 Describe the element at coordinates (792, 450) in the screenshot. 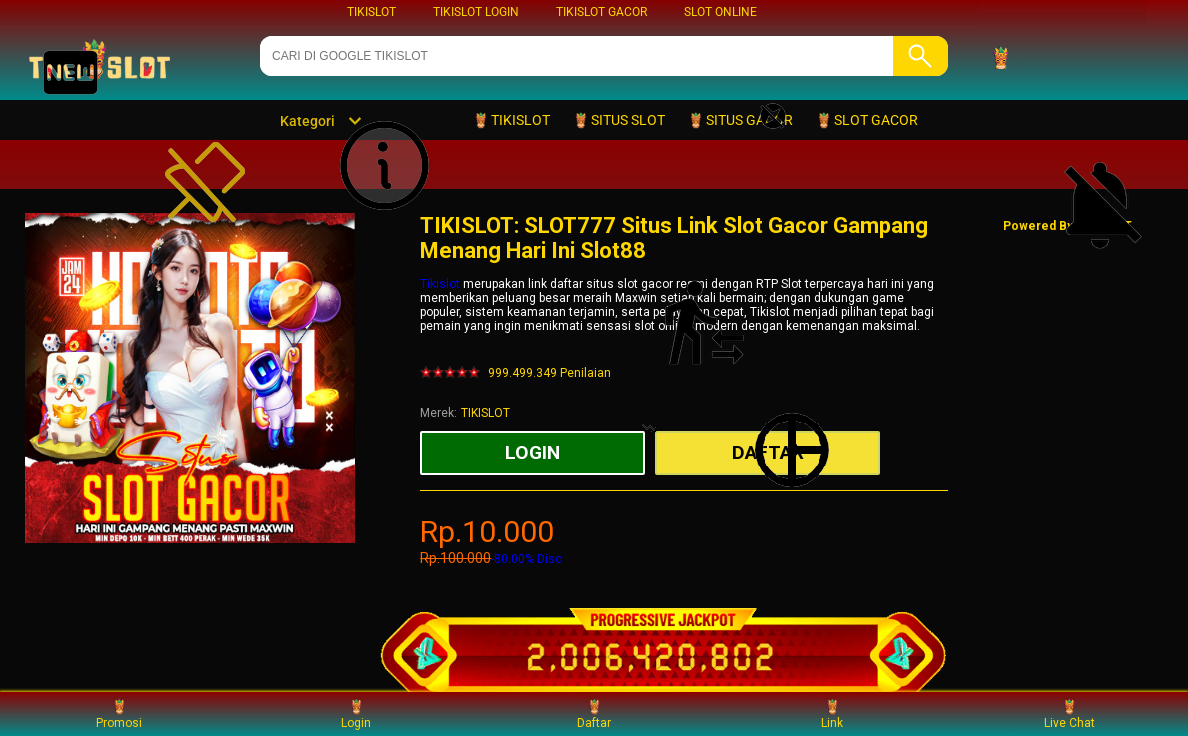

I see `view data breakdown or statistics` at that location.